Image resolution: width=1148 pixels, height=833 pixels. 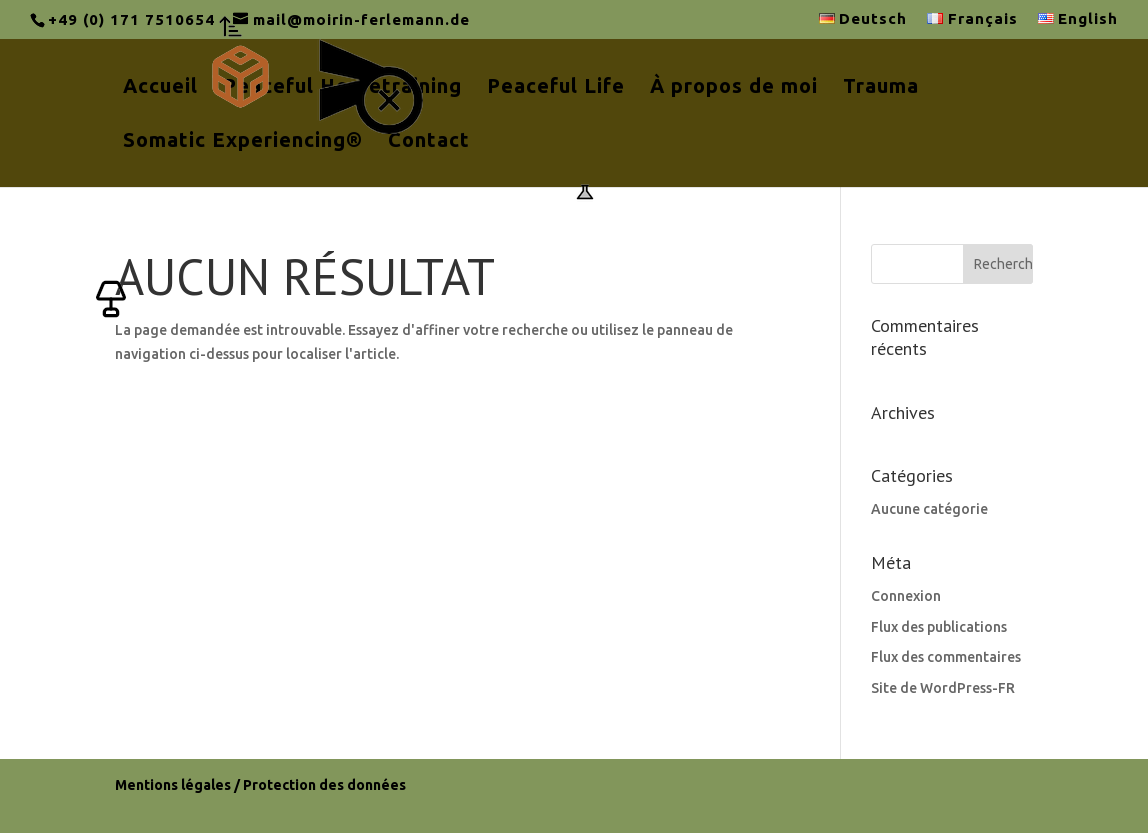 I want to click on toggle desk lamp or lighting, so click(x=111, y=299).